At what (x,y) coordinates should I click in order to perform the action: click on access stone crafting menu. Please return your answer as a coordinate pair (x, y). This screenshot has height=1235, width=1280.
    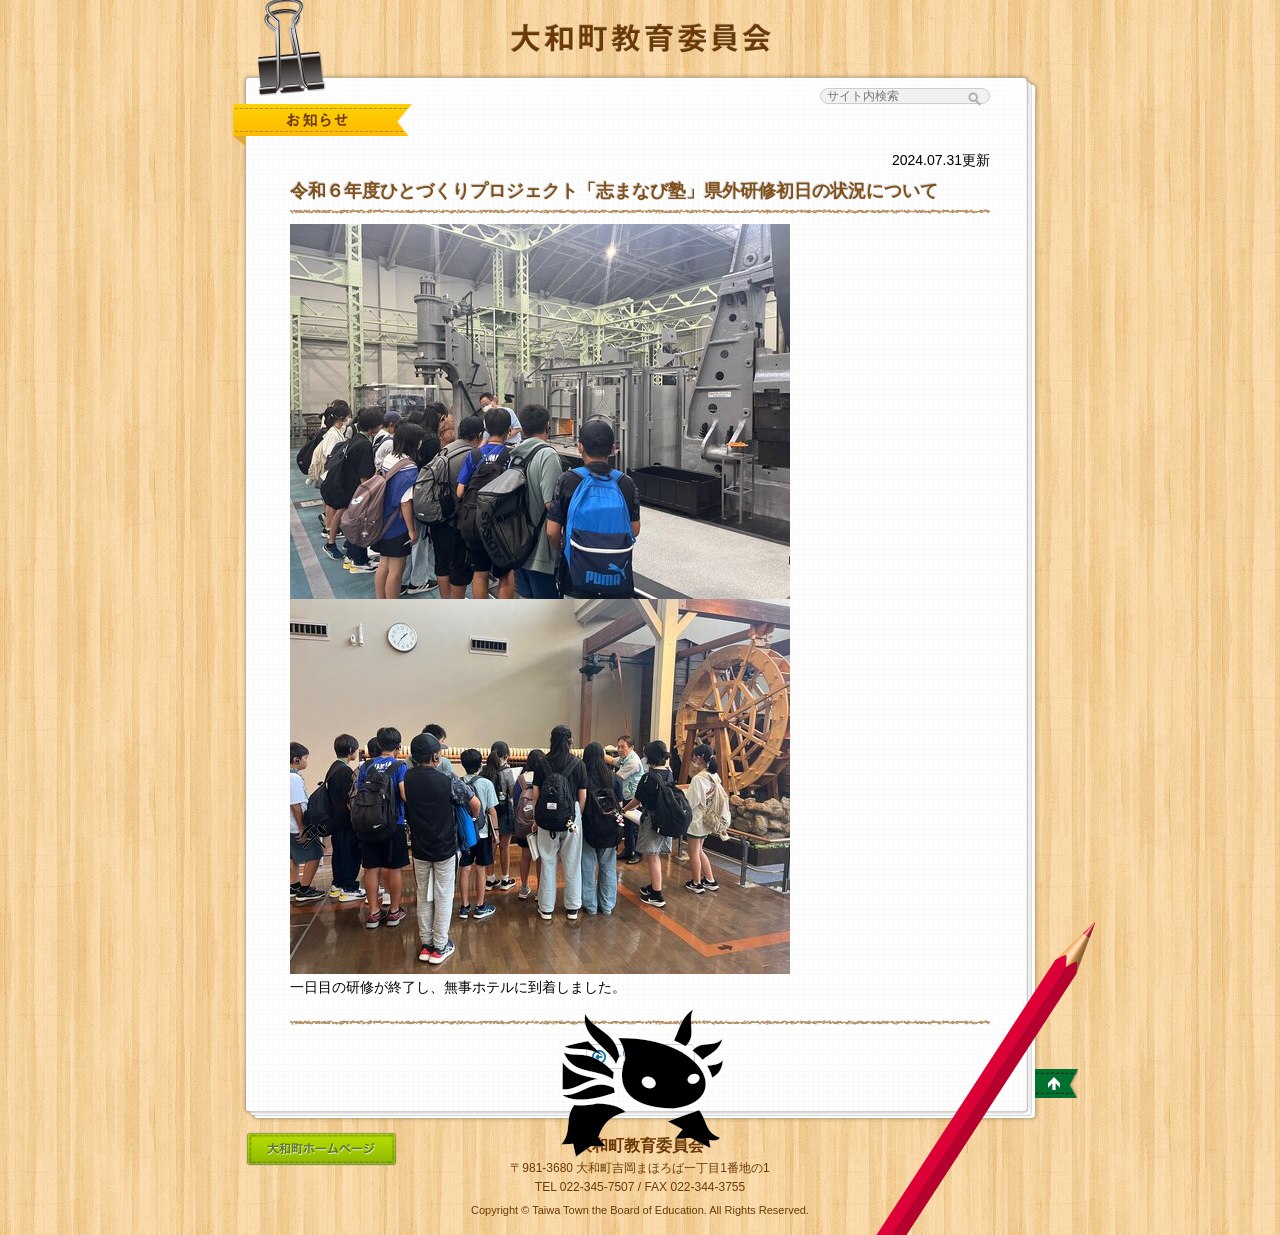
    Looking at the image, I should click on (313, 836).